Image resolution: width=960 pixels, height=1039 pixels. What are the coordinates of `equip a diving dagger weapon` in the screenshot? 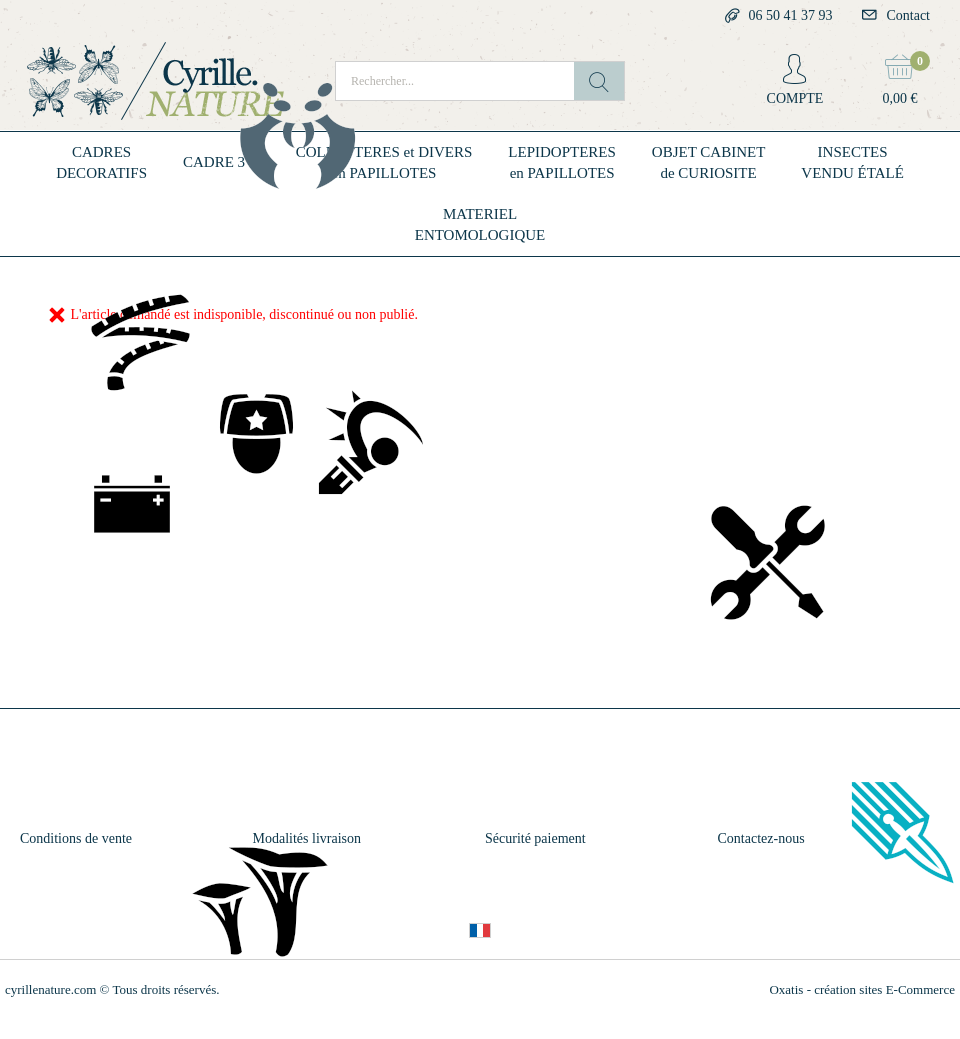 It's located at (903, 833).